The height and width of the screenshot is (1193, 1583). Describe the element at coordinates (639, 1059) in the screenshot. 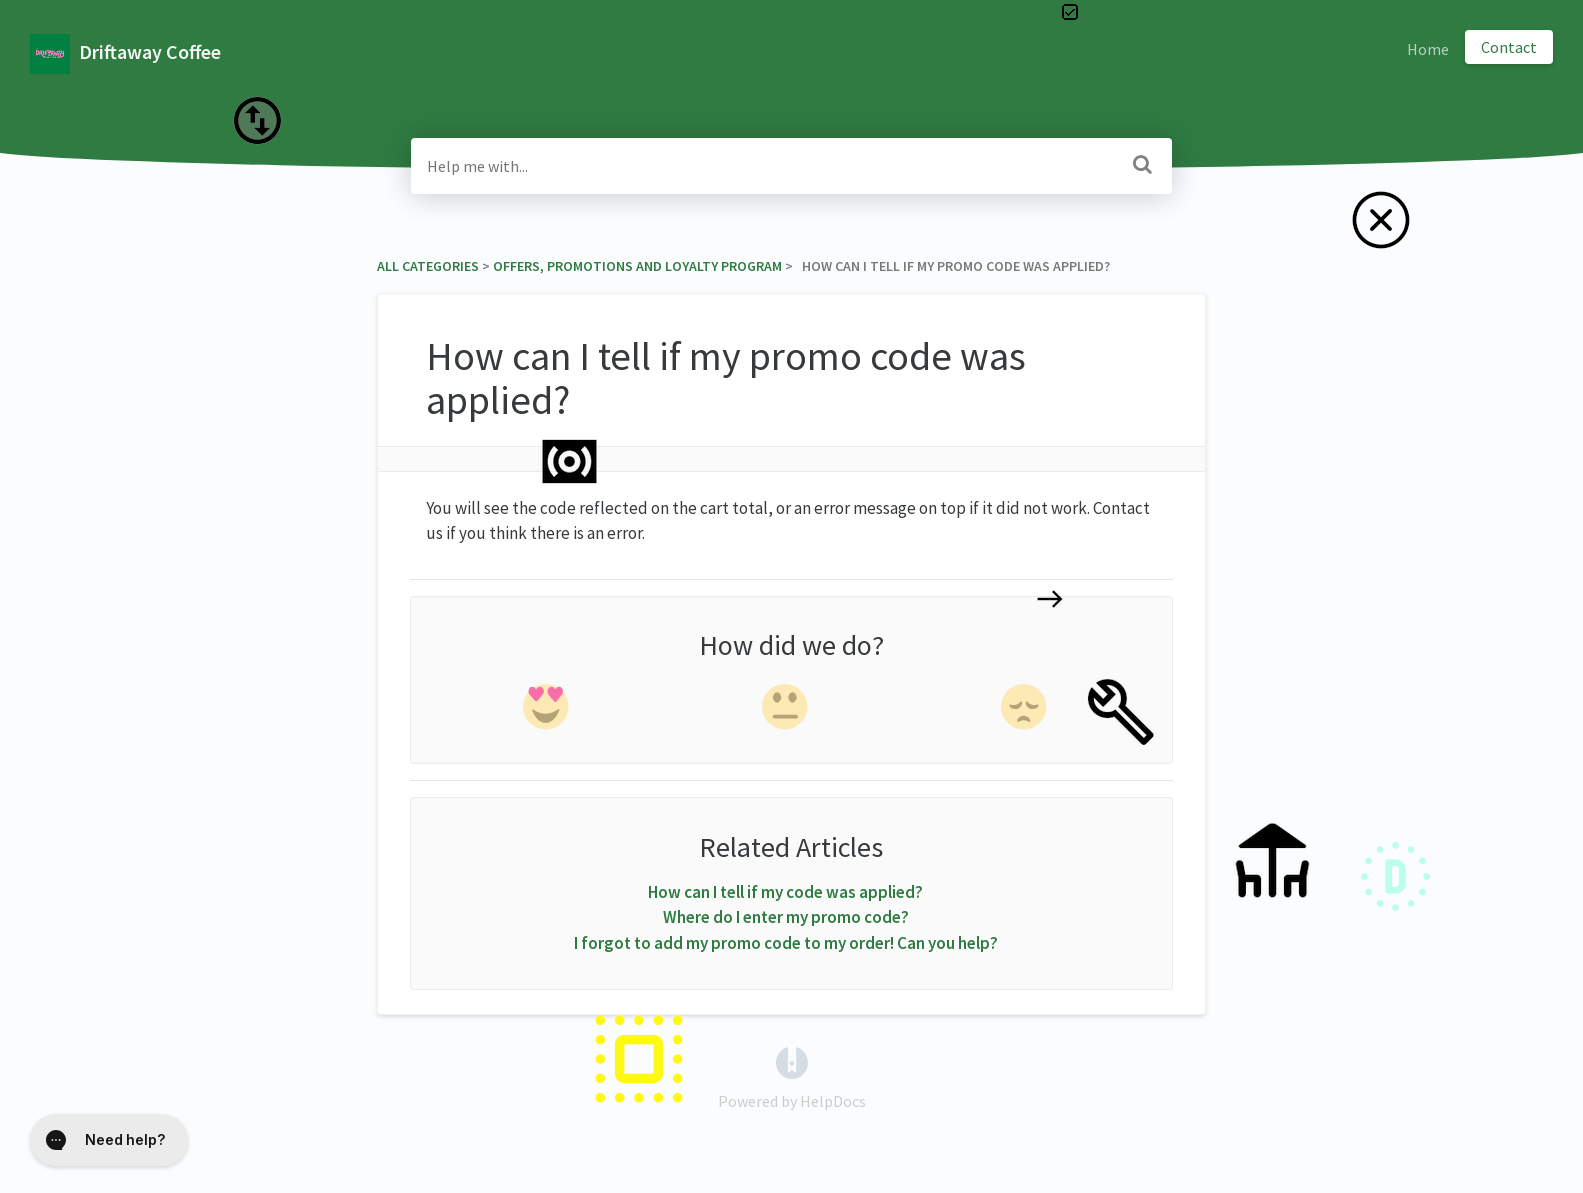

I see `select all items in the current view` at that location.